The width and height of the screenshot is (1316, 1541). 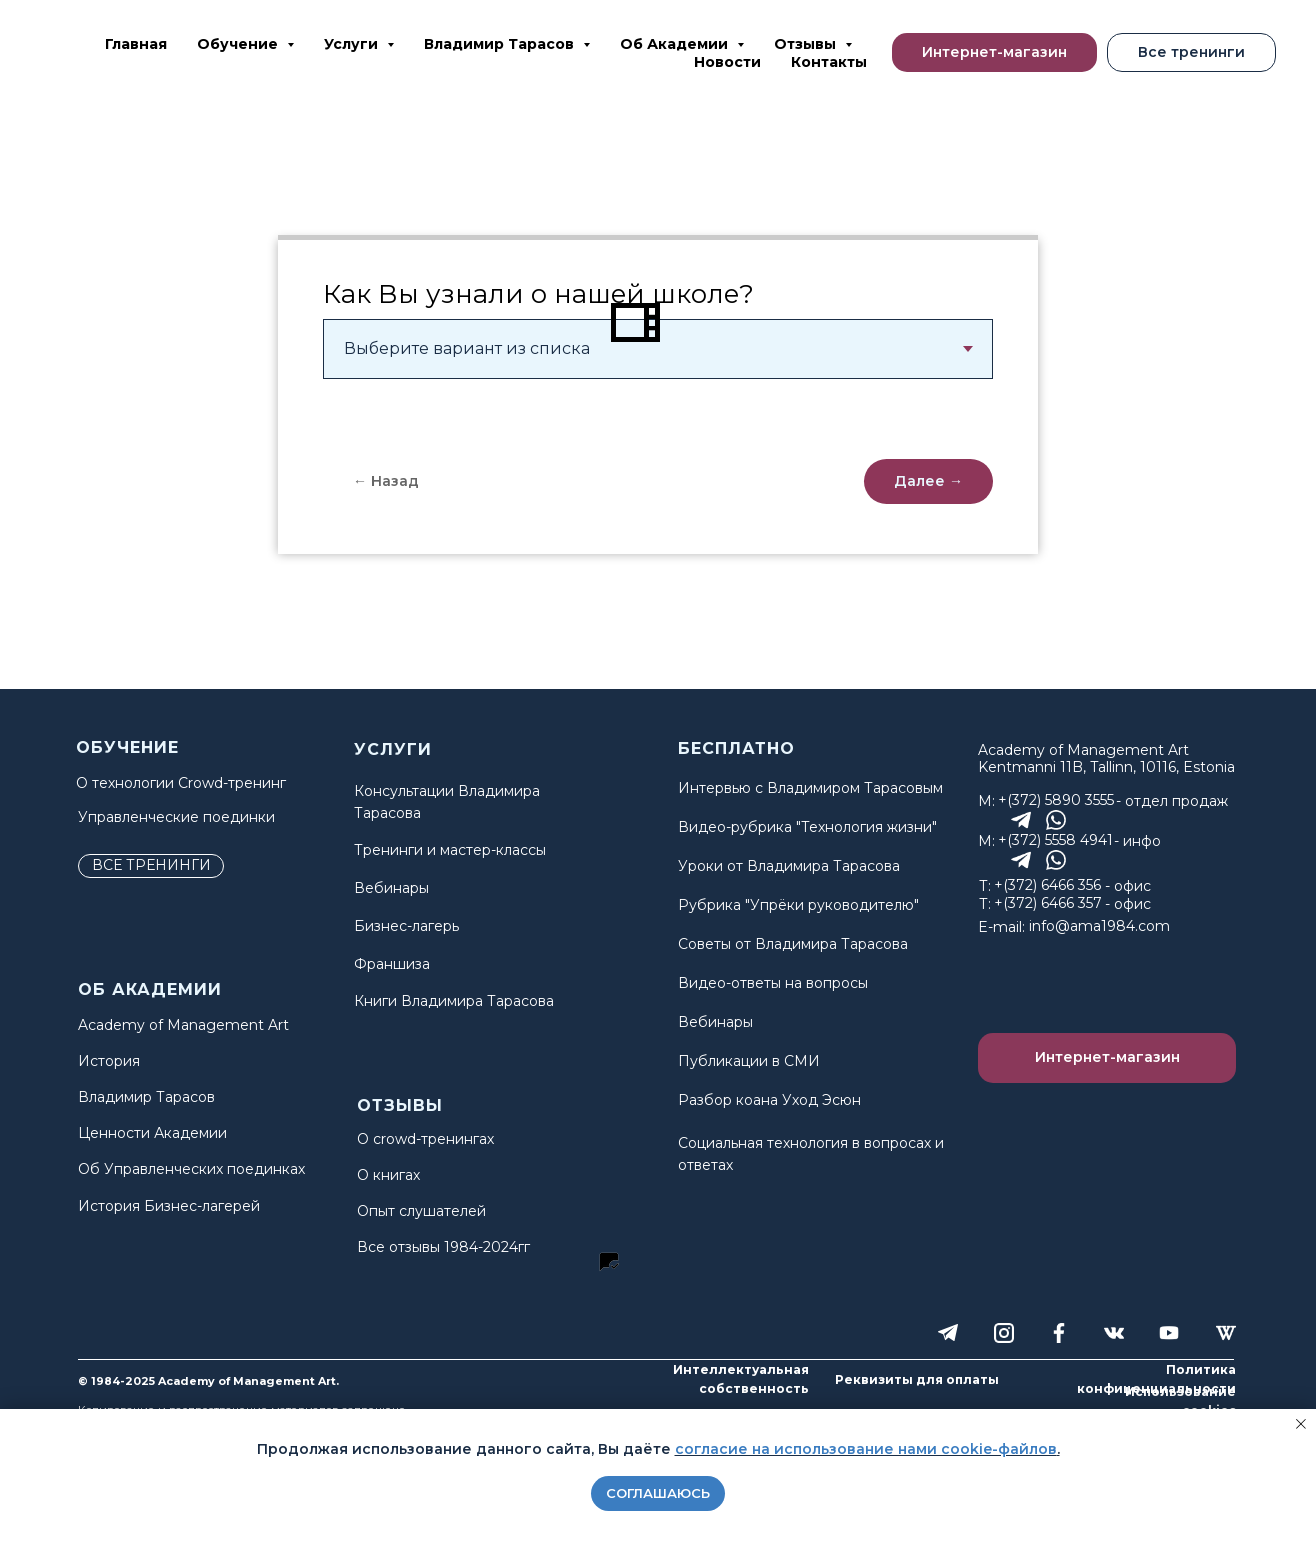 I want to click on message has been read, so click(x=609, y=1262).